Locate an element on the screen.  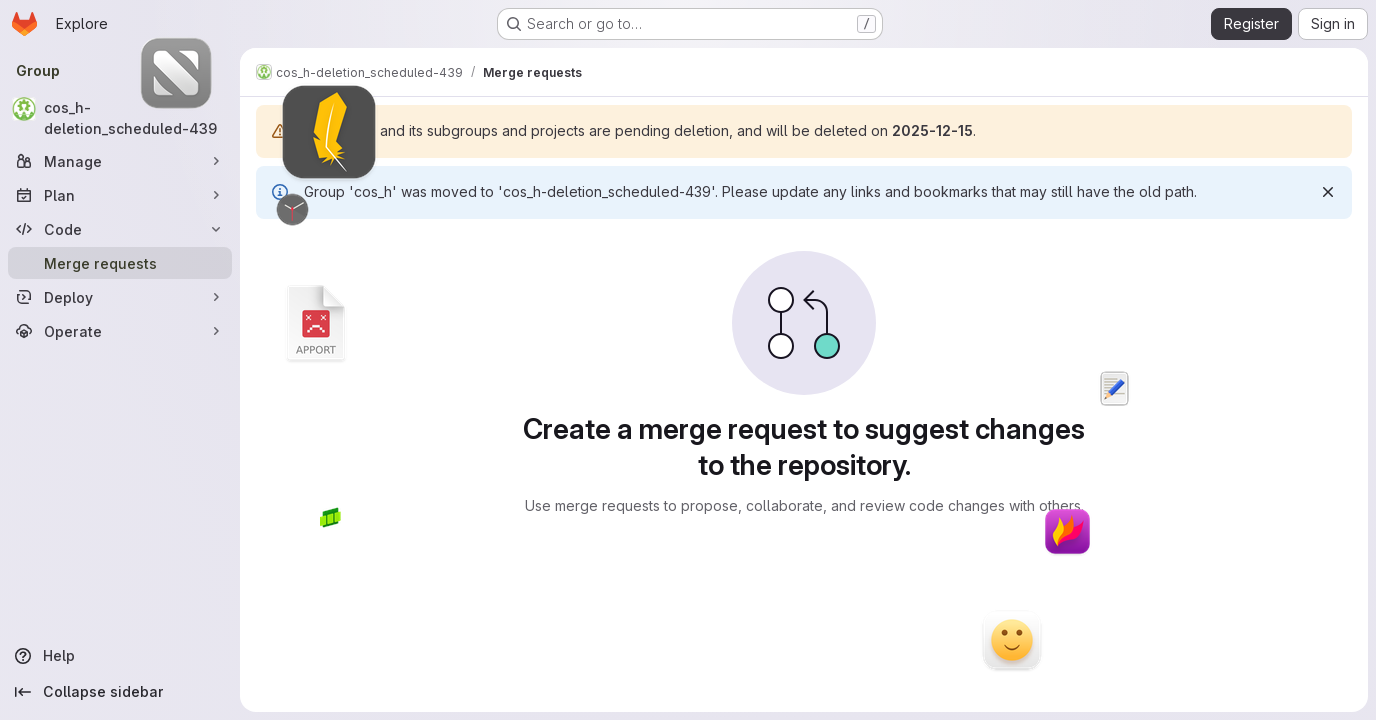
customize emoji and emoticon preferences is located at coordinates (1012, 640).